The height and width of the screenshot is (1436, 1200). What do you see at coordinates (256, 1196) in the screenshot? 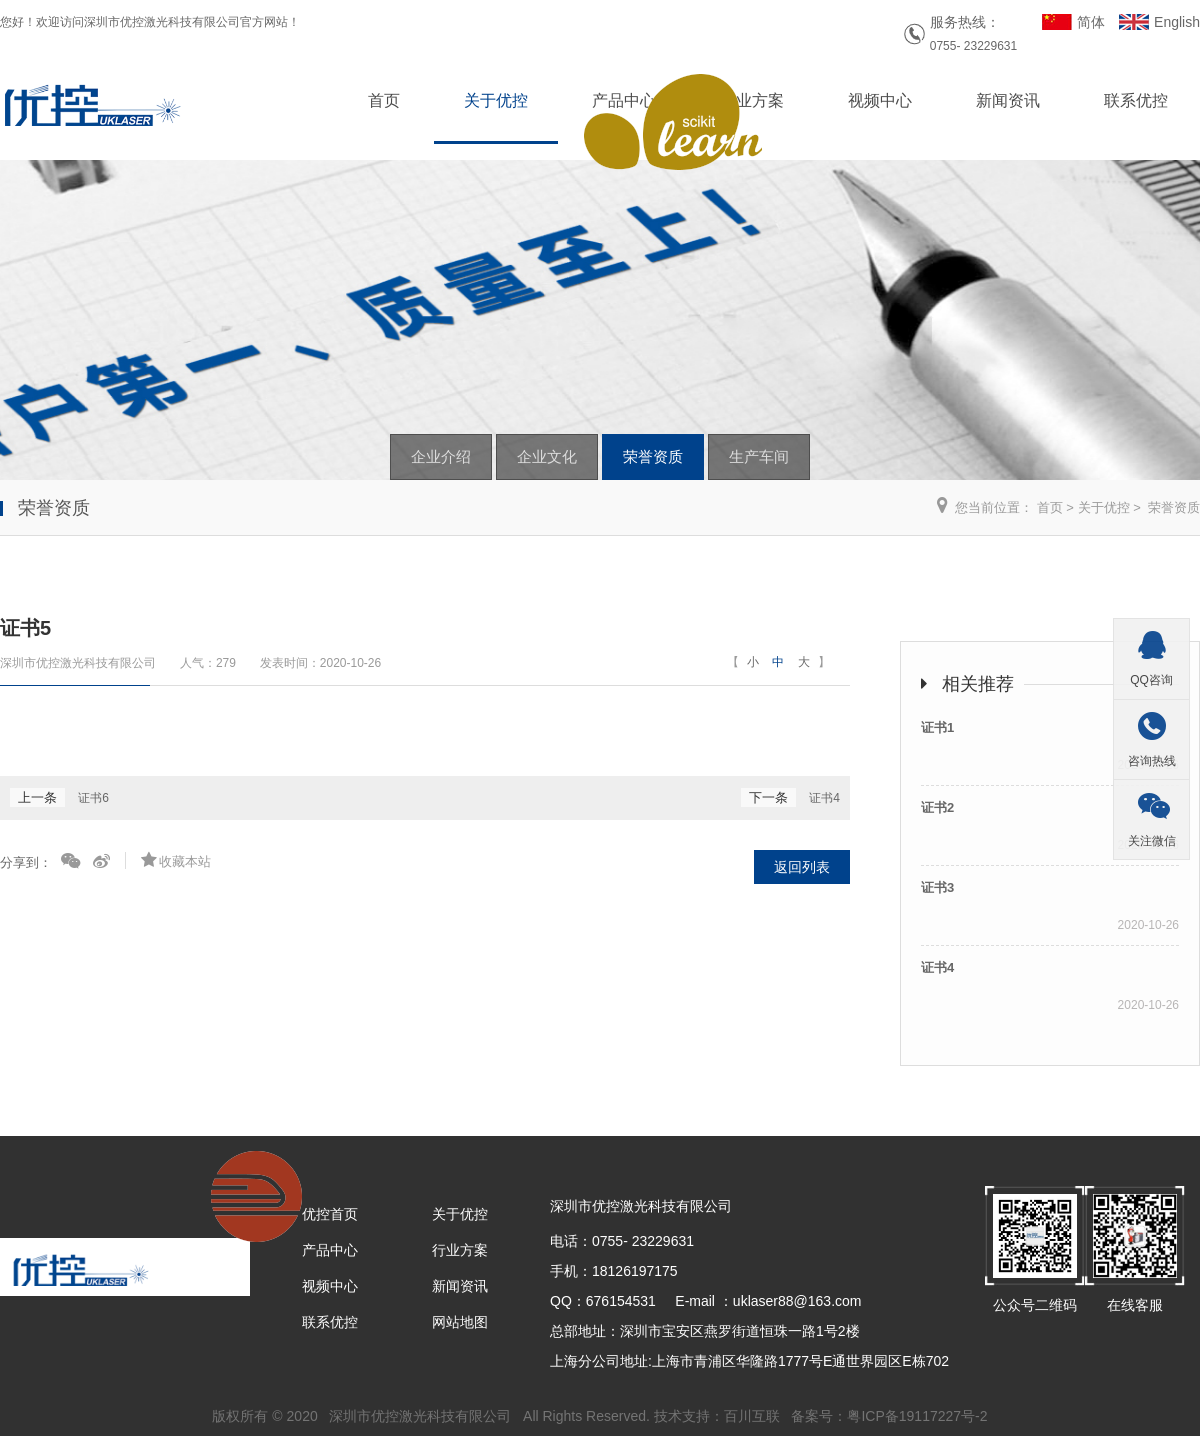
I see `railway app logo` at bounding box center [256, 1196].